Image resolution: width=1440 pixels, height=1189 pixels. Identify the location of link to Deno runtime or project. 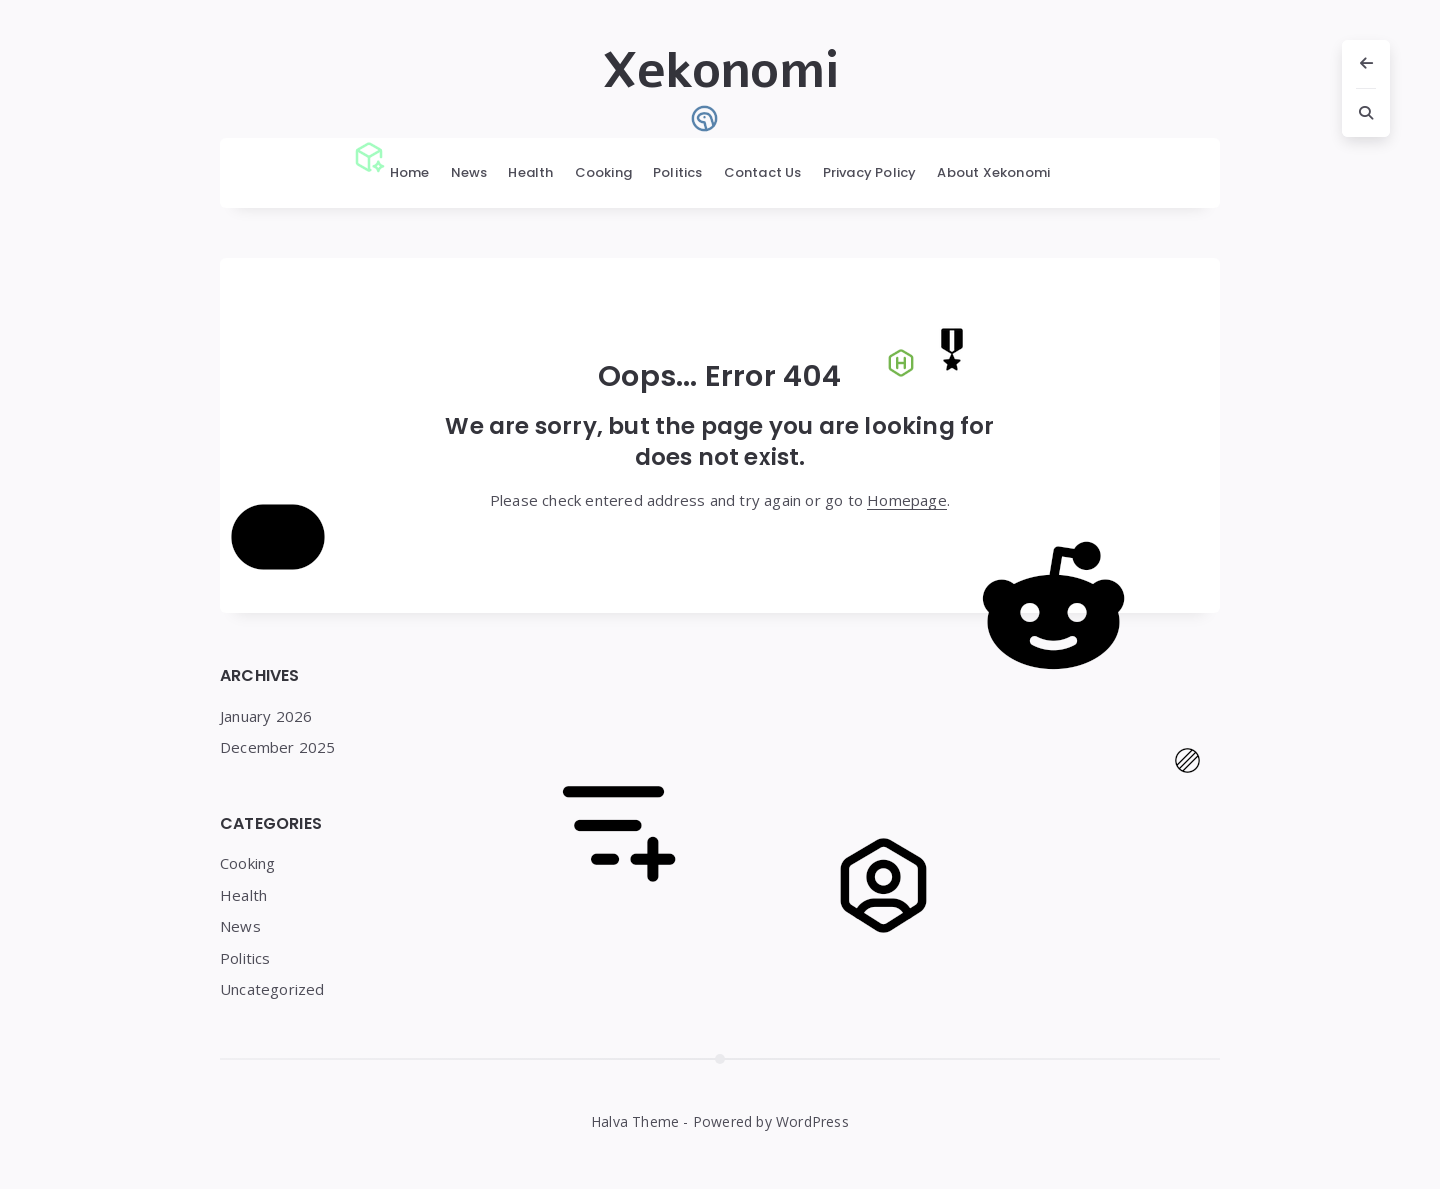
(704, 118).